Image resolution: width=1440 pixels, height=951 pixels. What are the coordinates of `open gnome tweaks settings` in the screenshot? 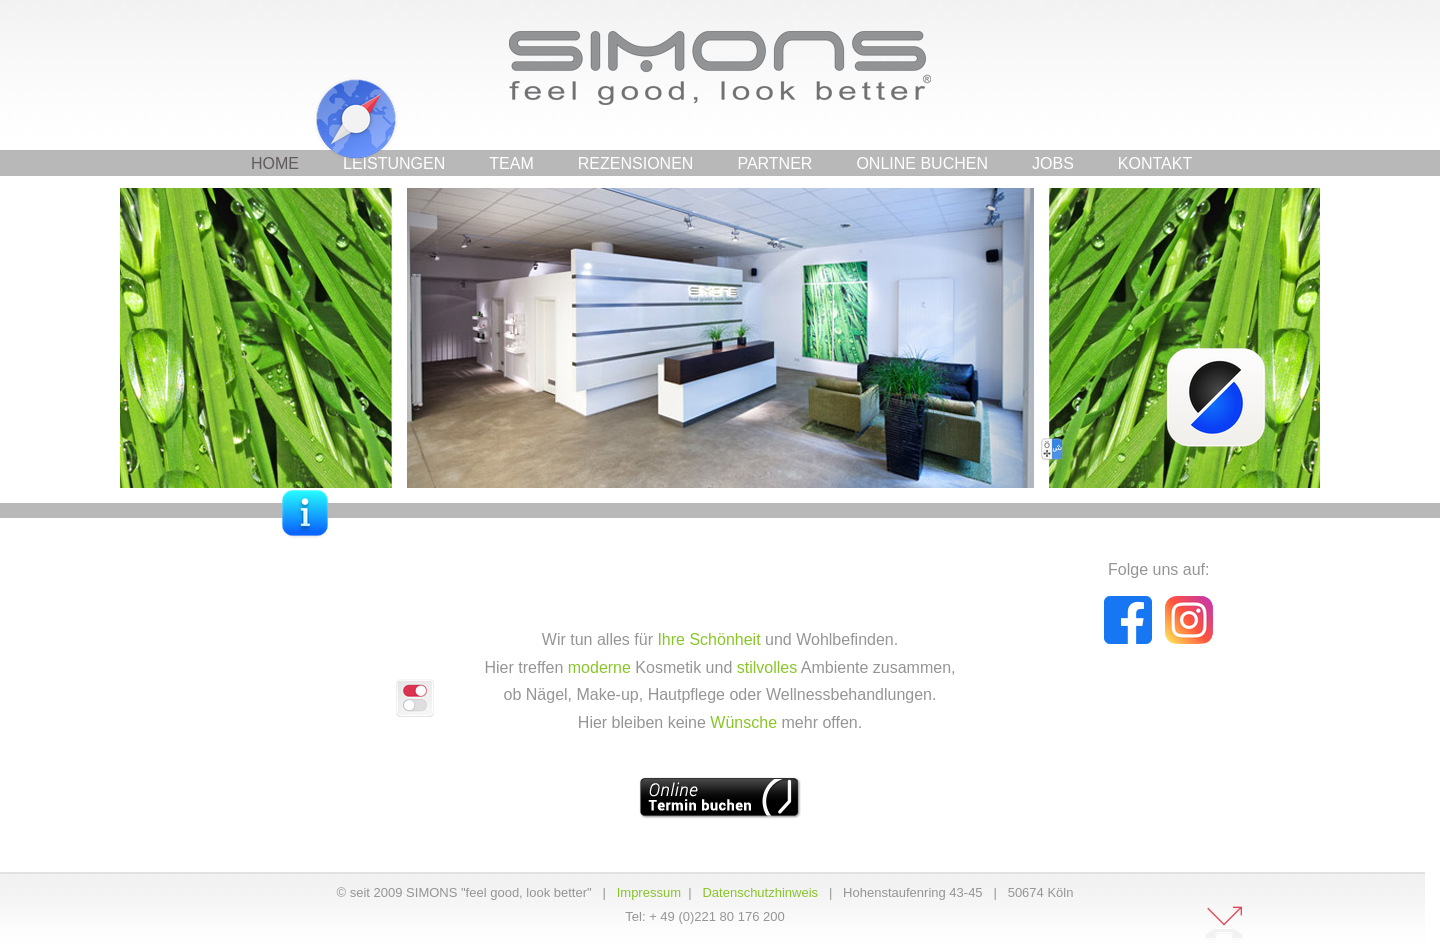 It's located at (415, 698).